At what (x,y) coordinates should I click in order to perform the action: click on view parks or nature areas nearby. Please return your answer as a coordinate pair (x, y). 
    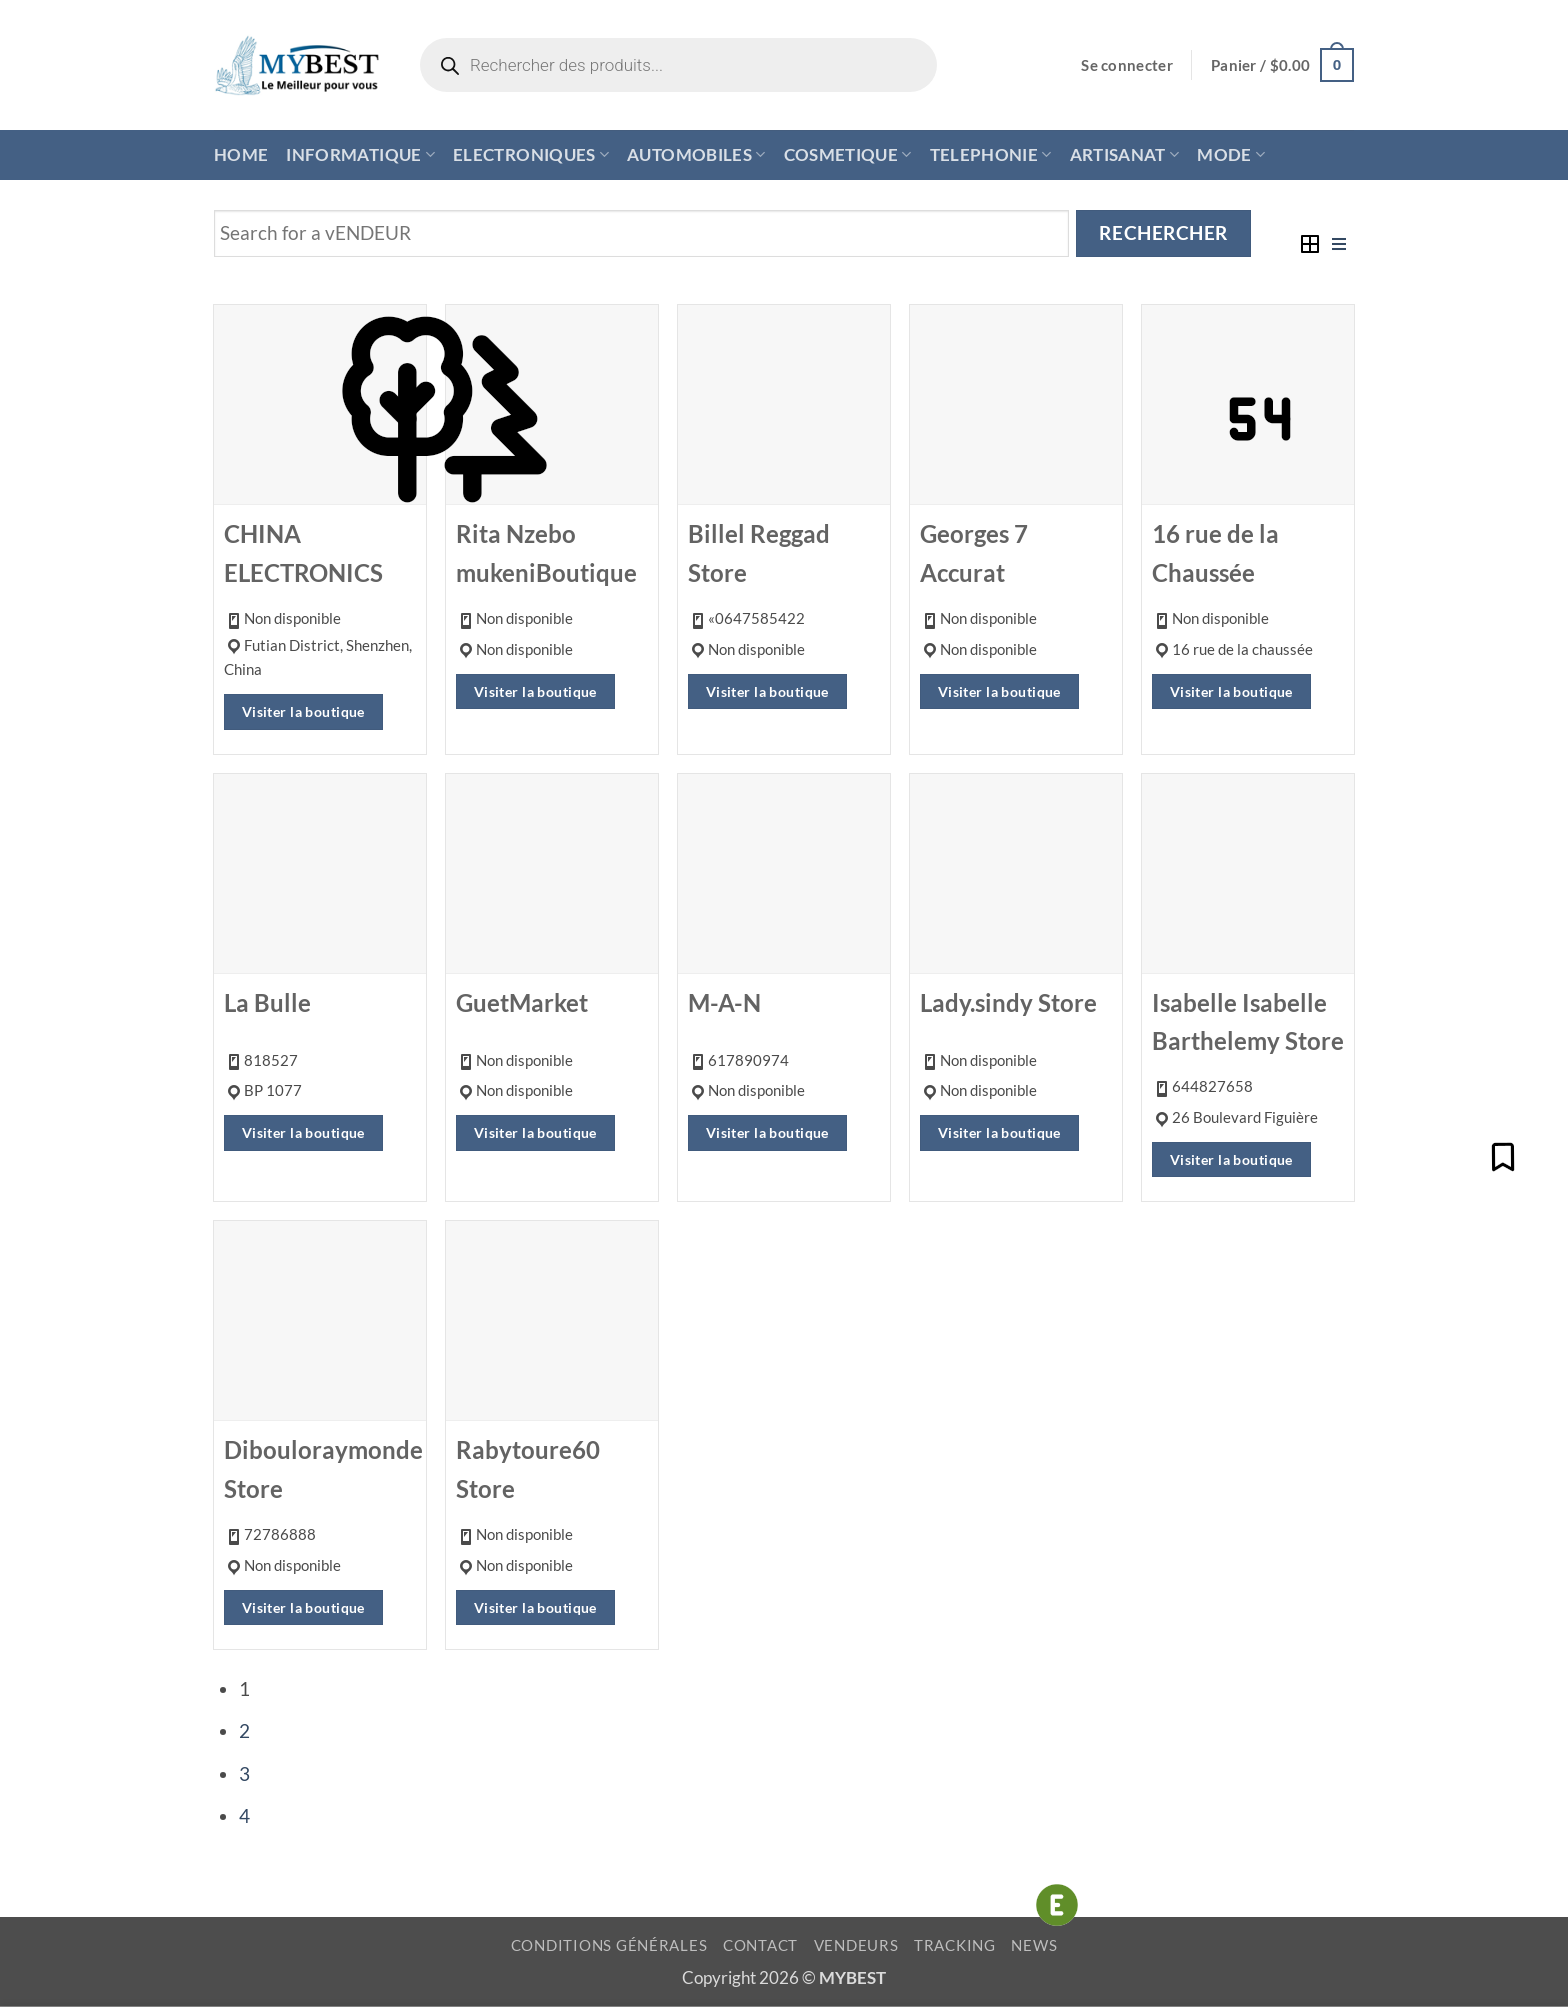
    Looking at the image, I should click on (444, 409).